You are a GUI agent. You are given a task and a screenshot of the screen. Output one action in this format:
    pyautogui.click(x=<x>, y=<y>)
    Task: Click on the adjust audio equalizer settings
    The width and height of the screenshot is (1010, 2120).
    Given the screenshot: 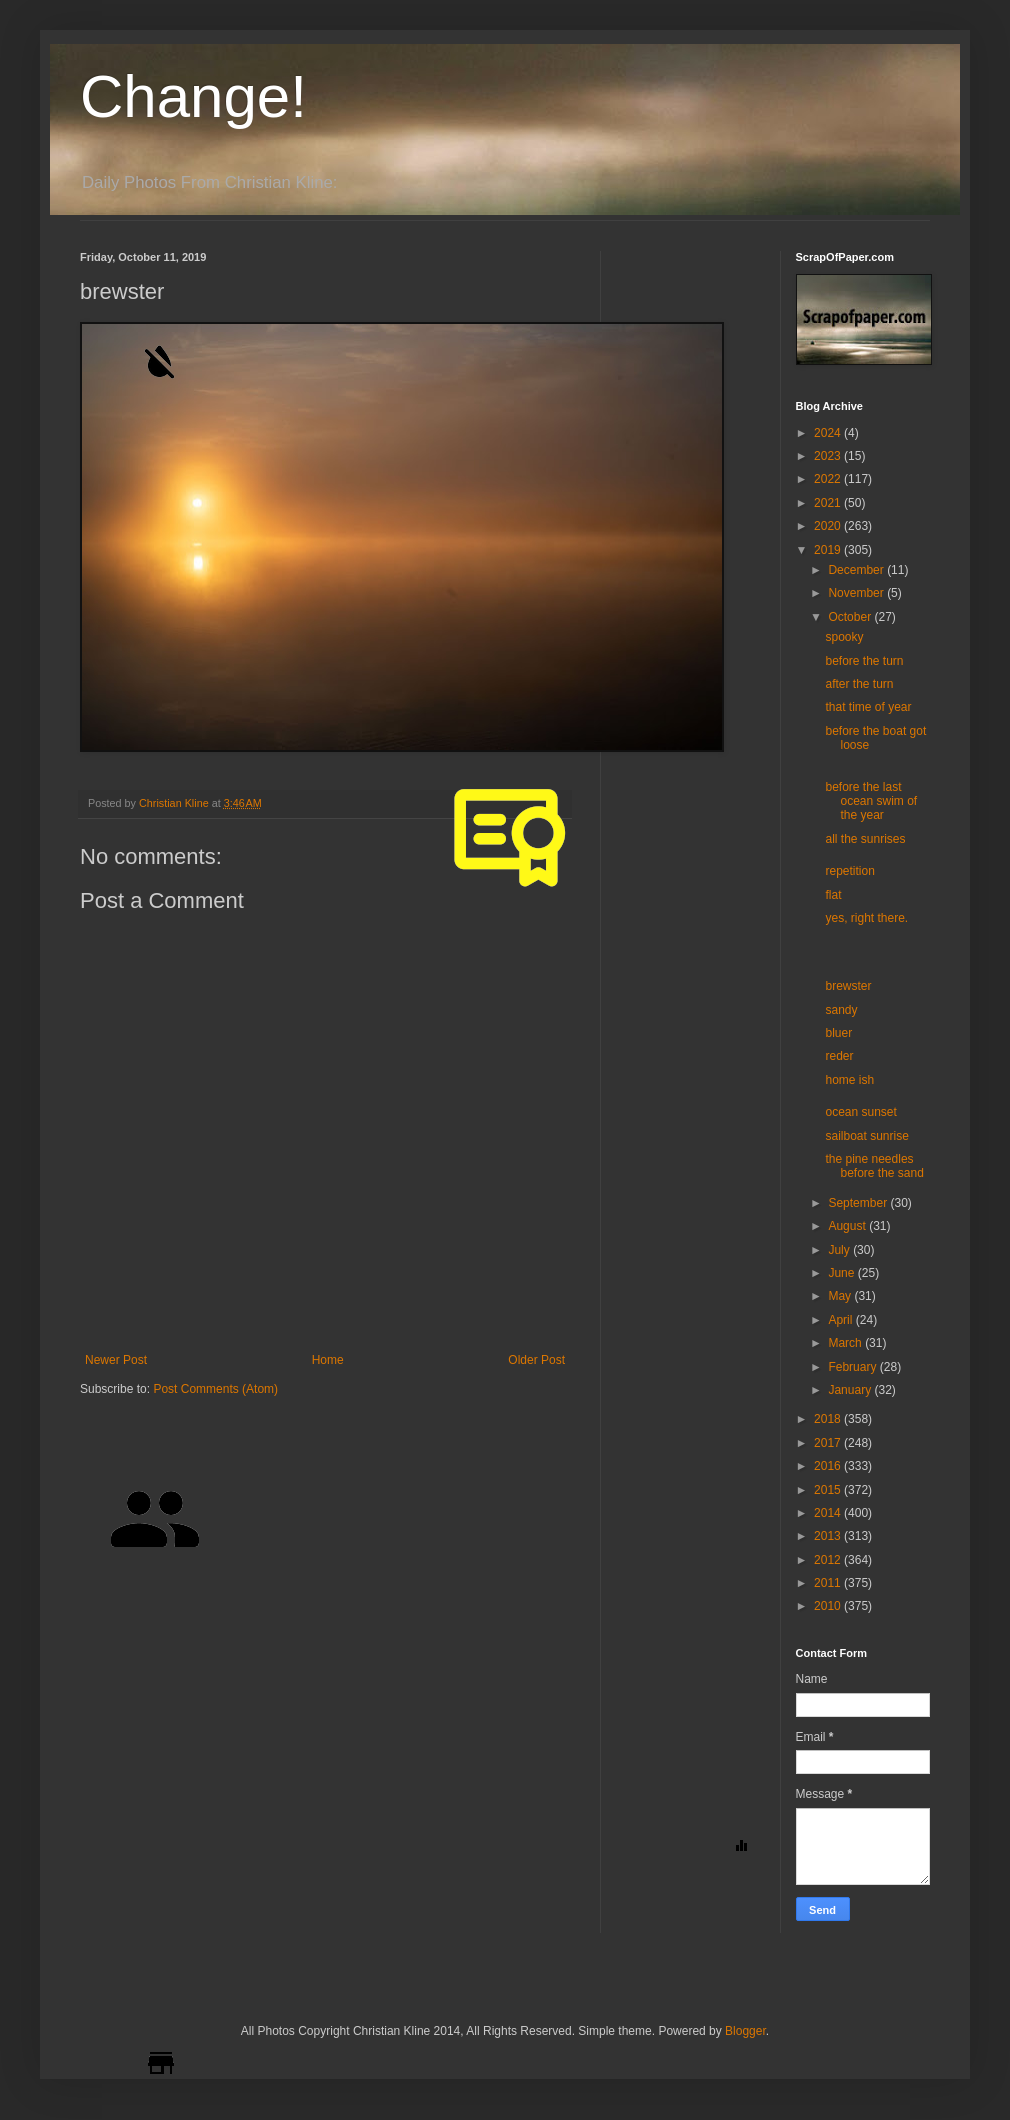 What is the action you would take?
    pyautogui.click(x=741, y=1845)
    